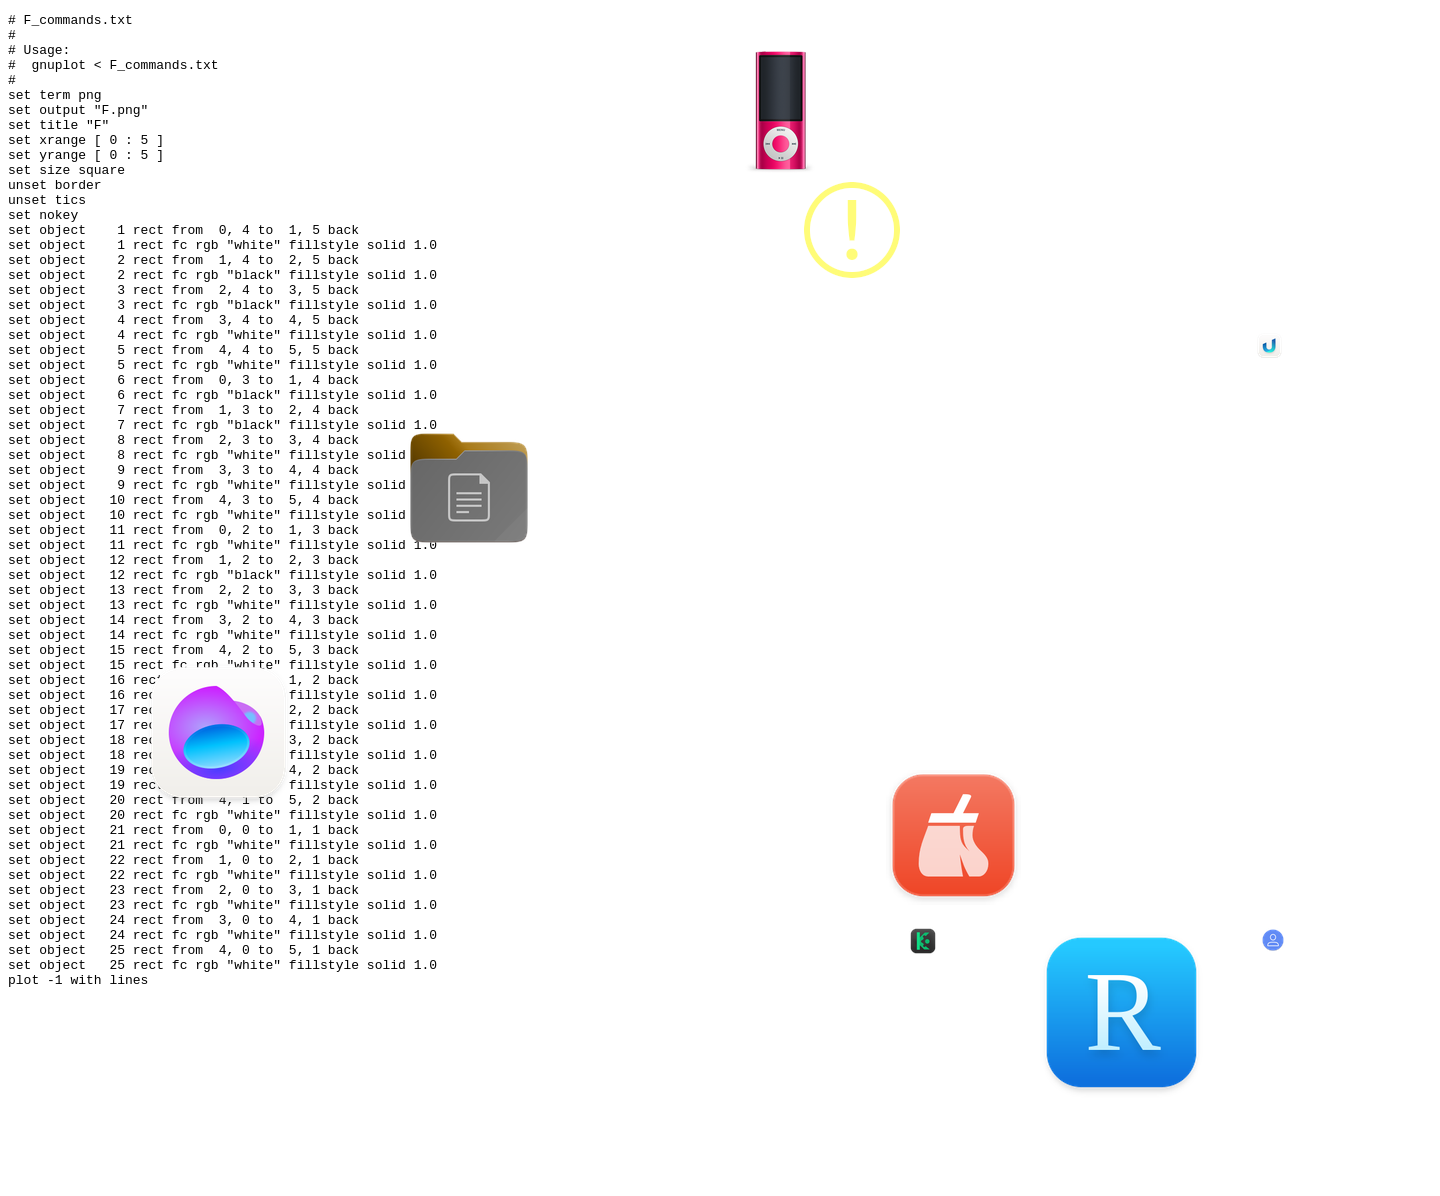  What do you see at coordinates (780, 112) in the screenshot?
I see `connect or sync a pink iPod nano device` at bounding box center [780, 112].